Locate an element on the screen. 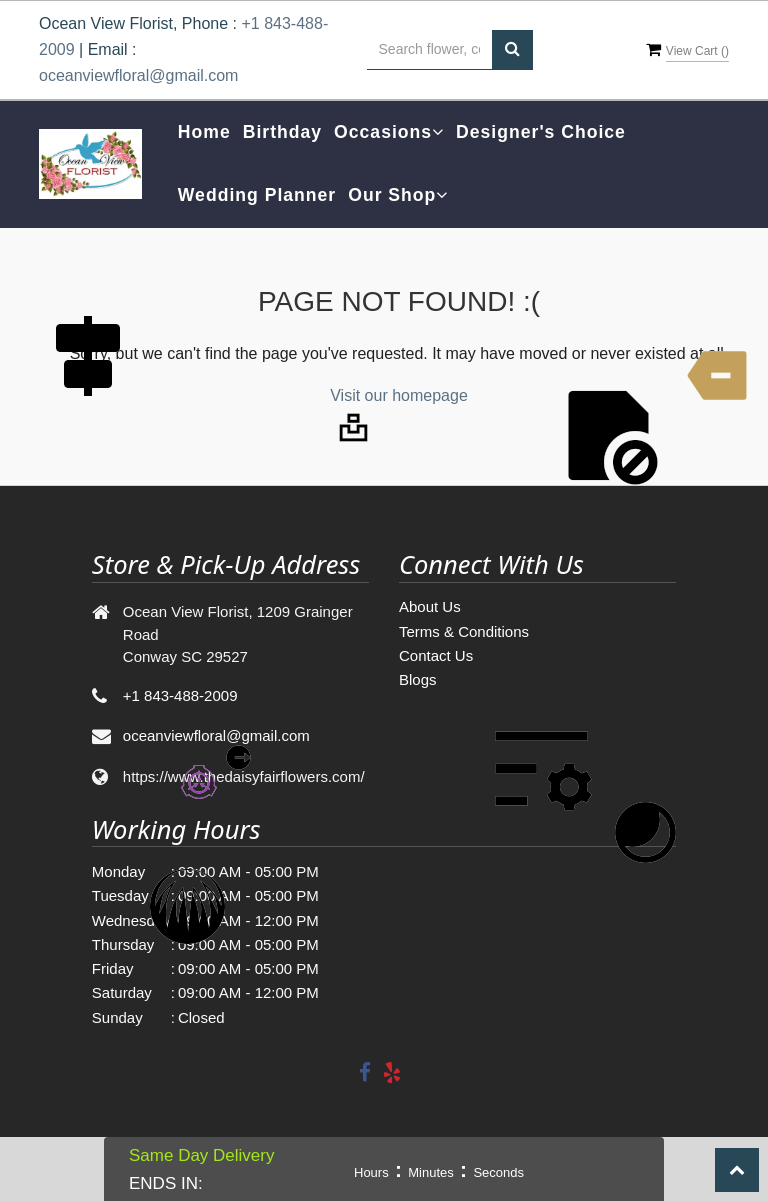 This screenshot has height=1201, width=768. open BitComet torrent client is located at coordinates (187, 906).